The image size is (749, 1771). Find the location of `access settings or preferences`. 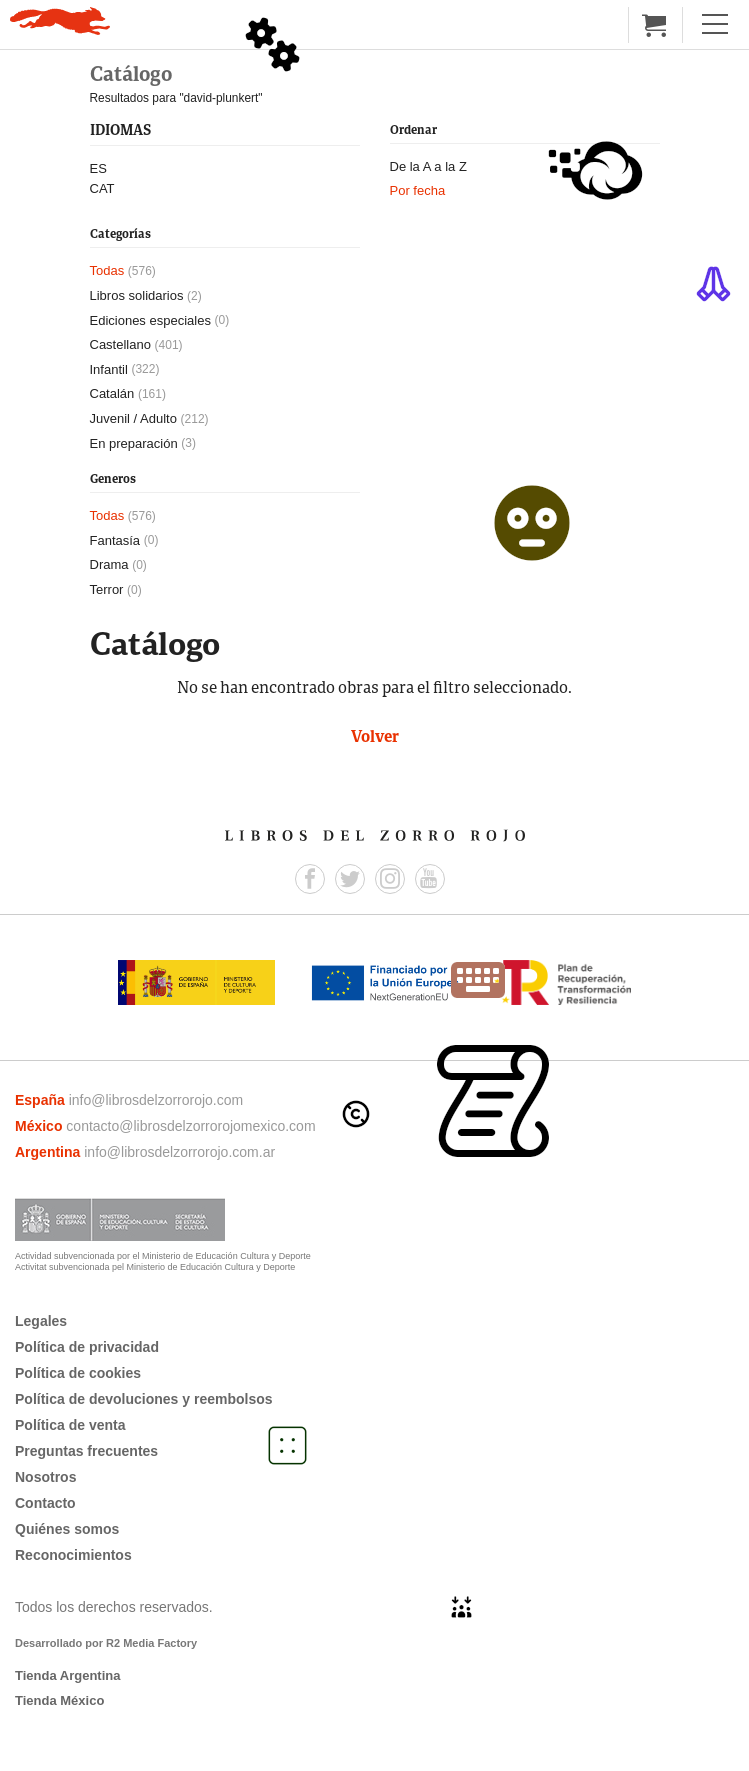

access settings or preferences is located at coordinates (272, 44).